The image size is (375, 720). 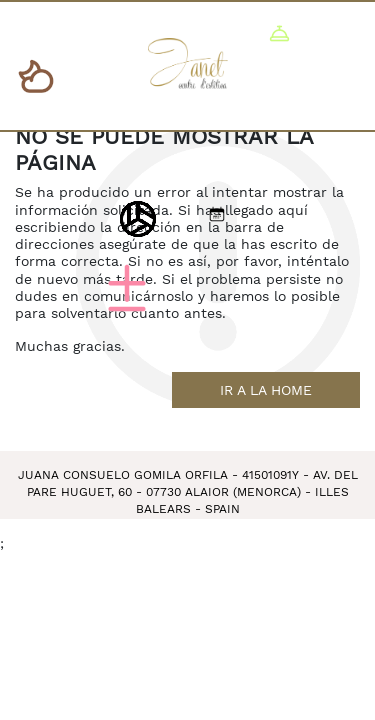 What do you see at coordinates (127, 288) in the screenshot?
I see `view differences between file versions` at bounding box center [127, 288].